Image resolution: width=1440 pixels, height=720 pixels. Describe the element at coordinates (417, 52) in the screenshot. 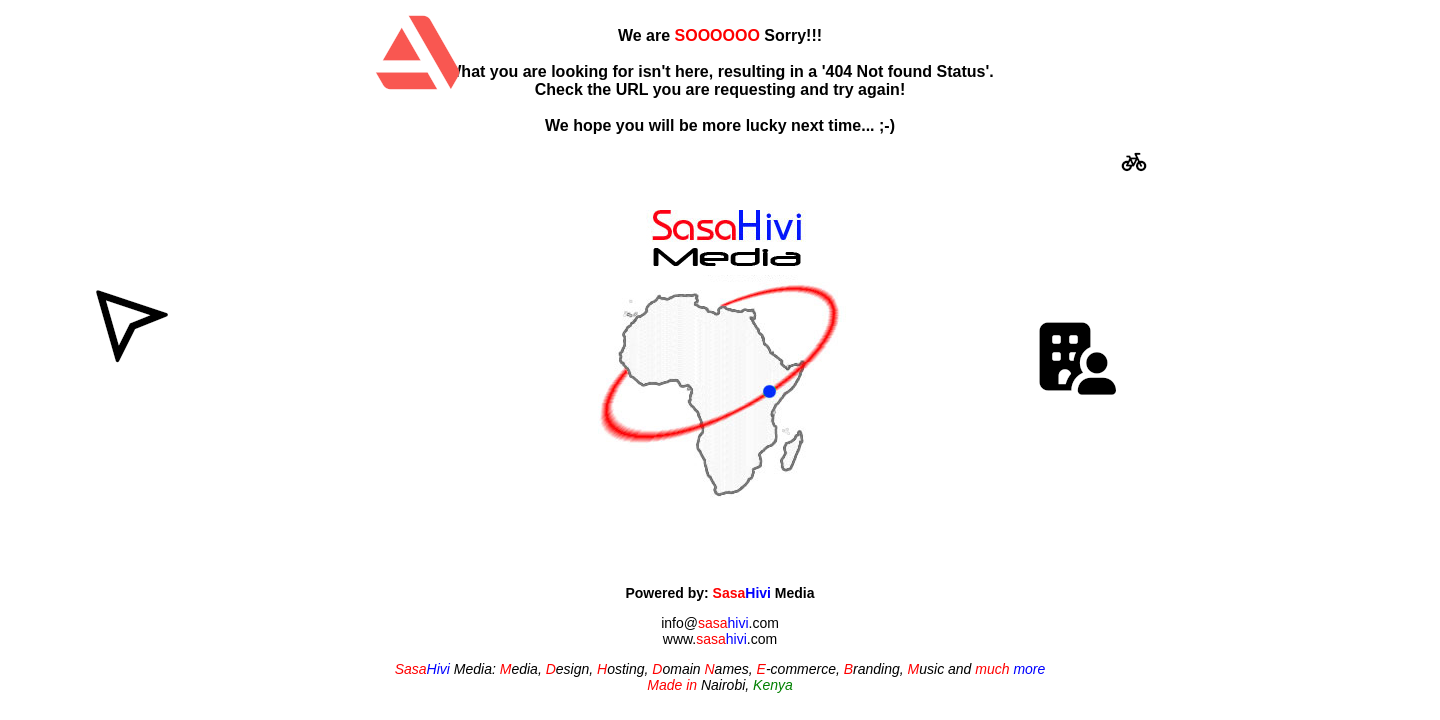

I see `visit artstation profile or portfolio` at that location.